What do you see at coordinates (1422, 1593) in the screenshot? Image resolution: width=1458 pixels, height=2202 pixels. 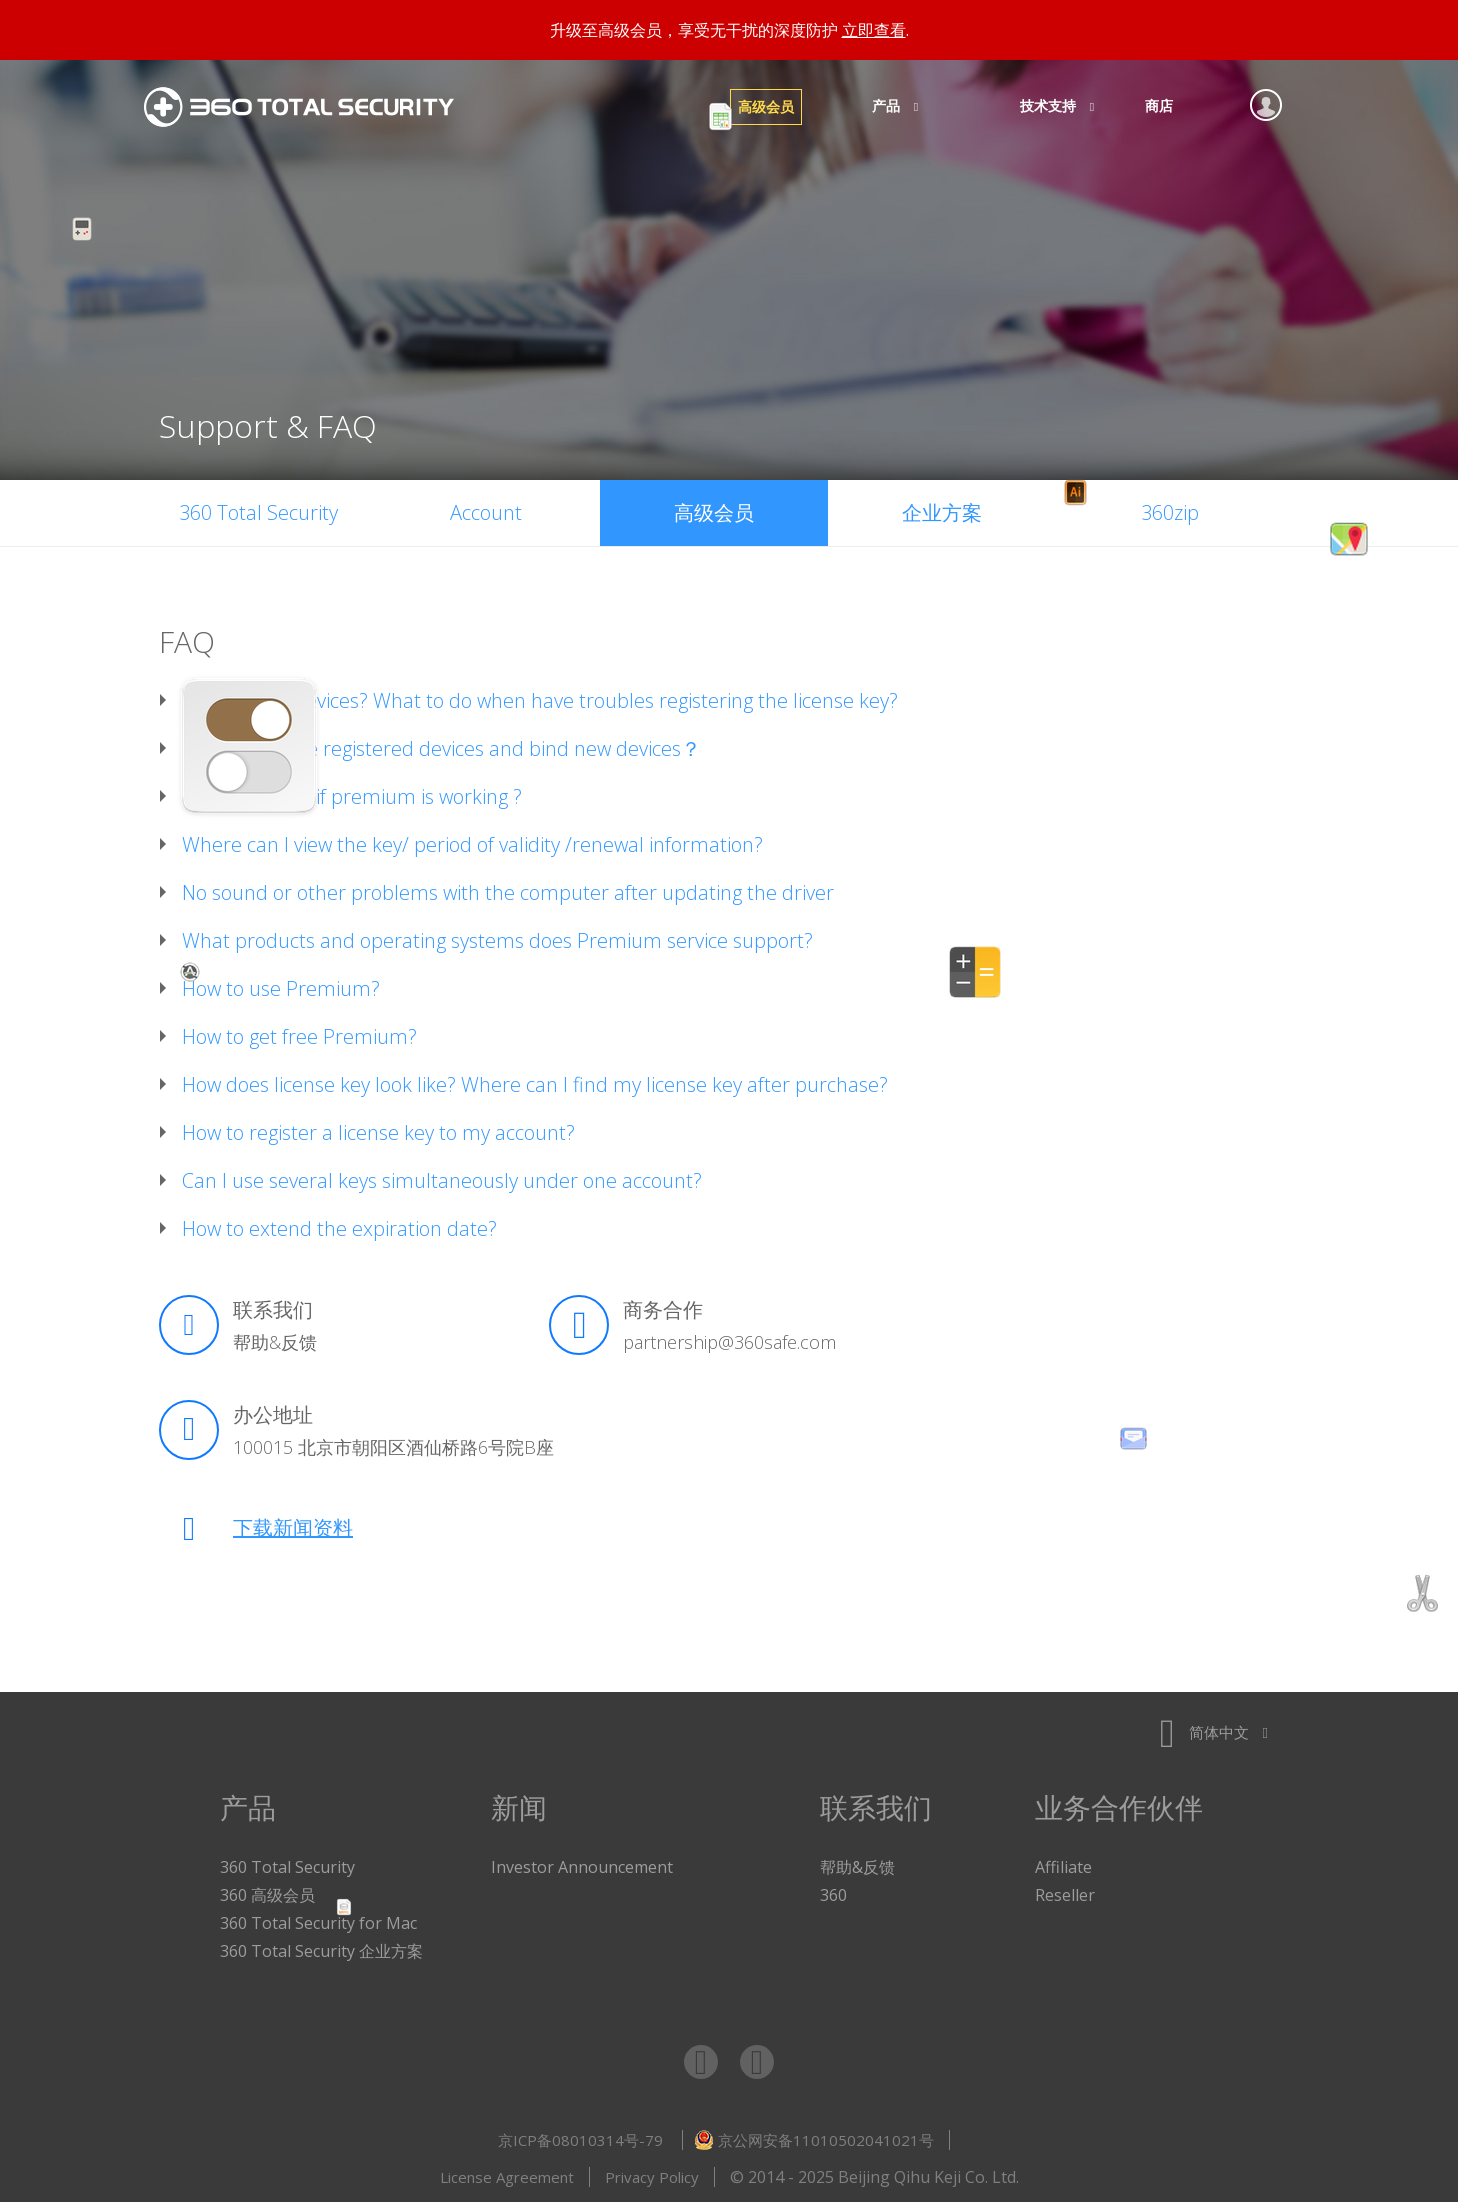 I see `cut selected content to clipboard` at bounding box center [1422, 1593].